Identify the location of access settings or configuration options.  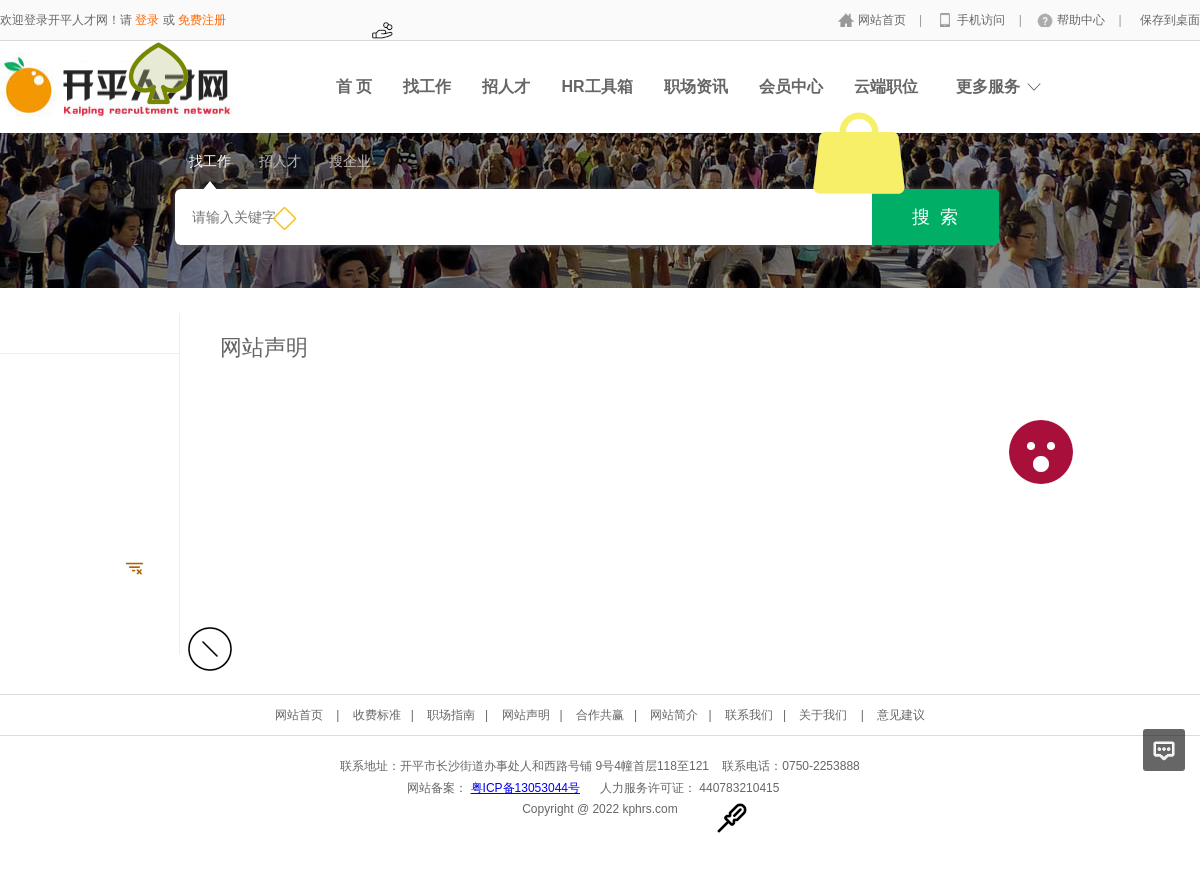
(732, 818).